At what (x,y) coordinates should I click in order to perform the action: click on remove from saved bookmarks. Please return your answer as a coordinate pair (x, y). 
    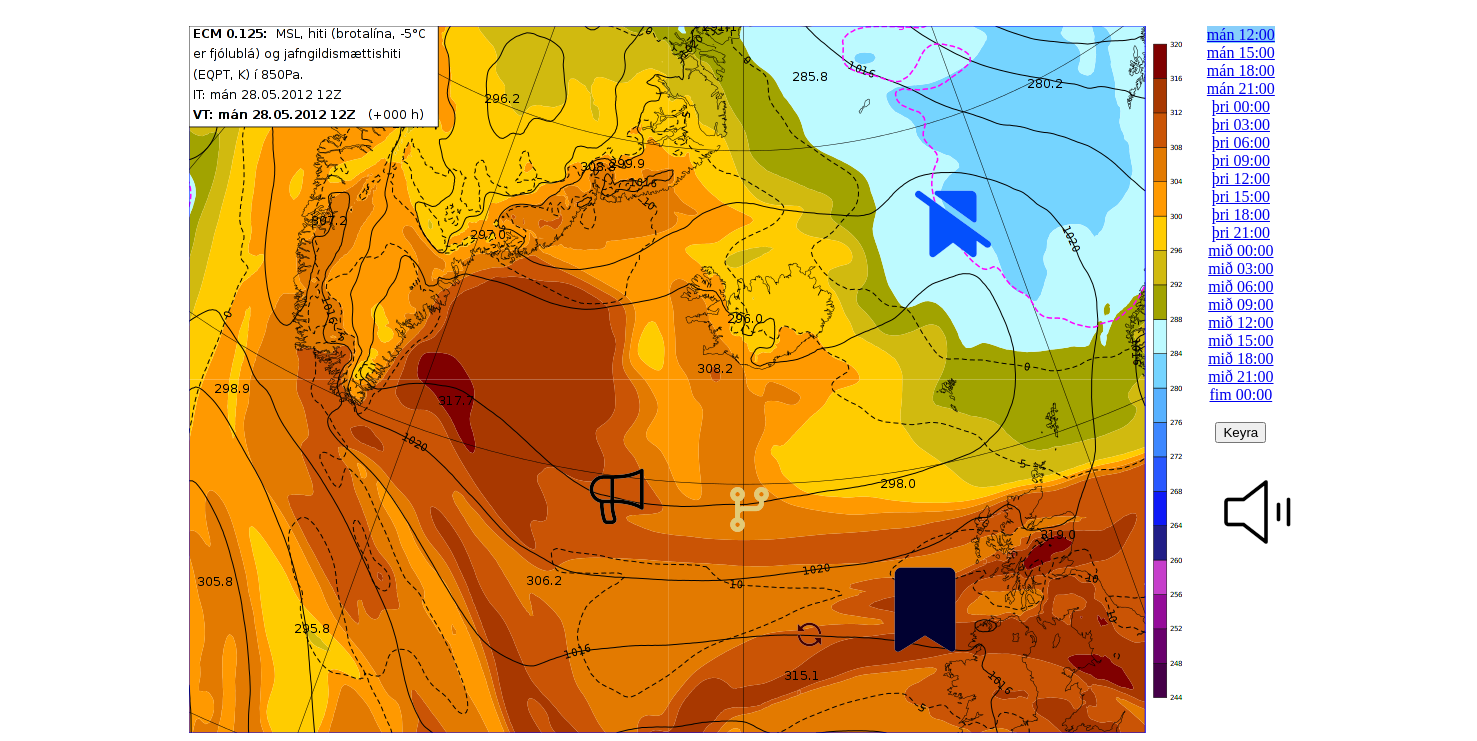
    Looking at the image, I should click on (953, 224).